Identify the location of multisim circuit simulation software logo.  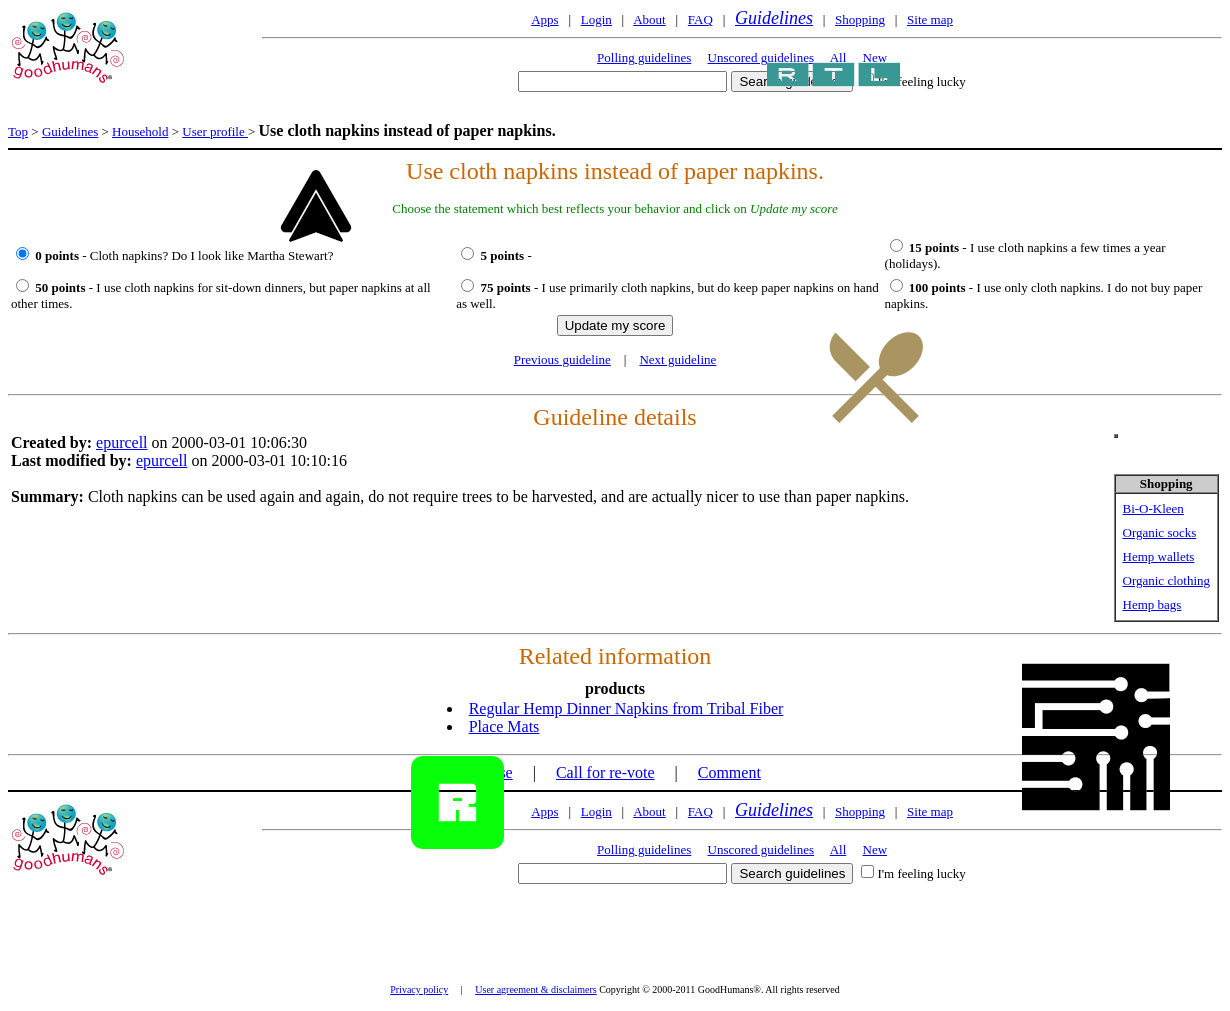
(1096, 737).